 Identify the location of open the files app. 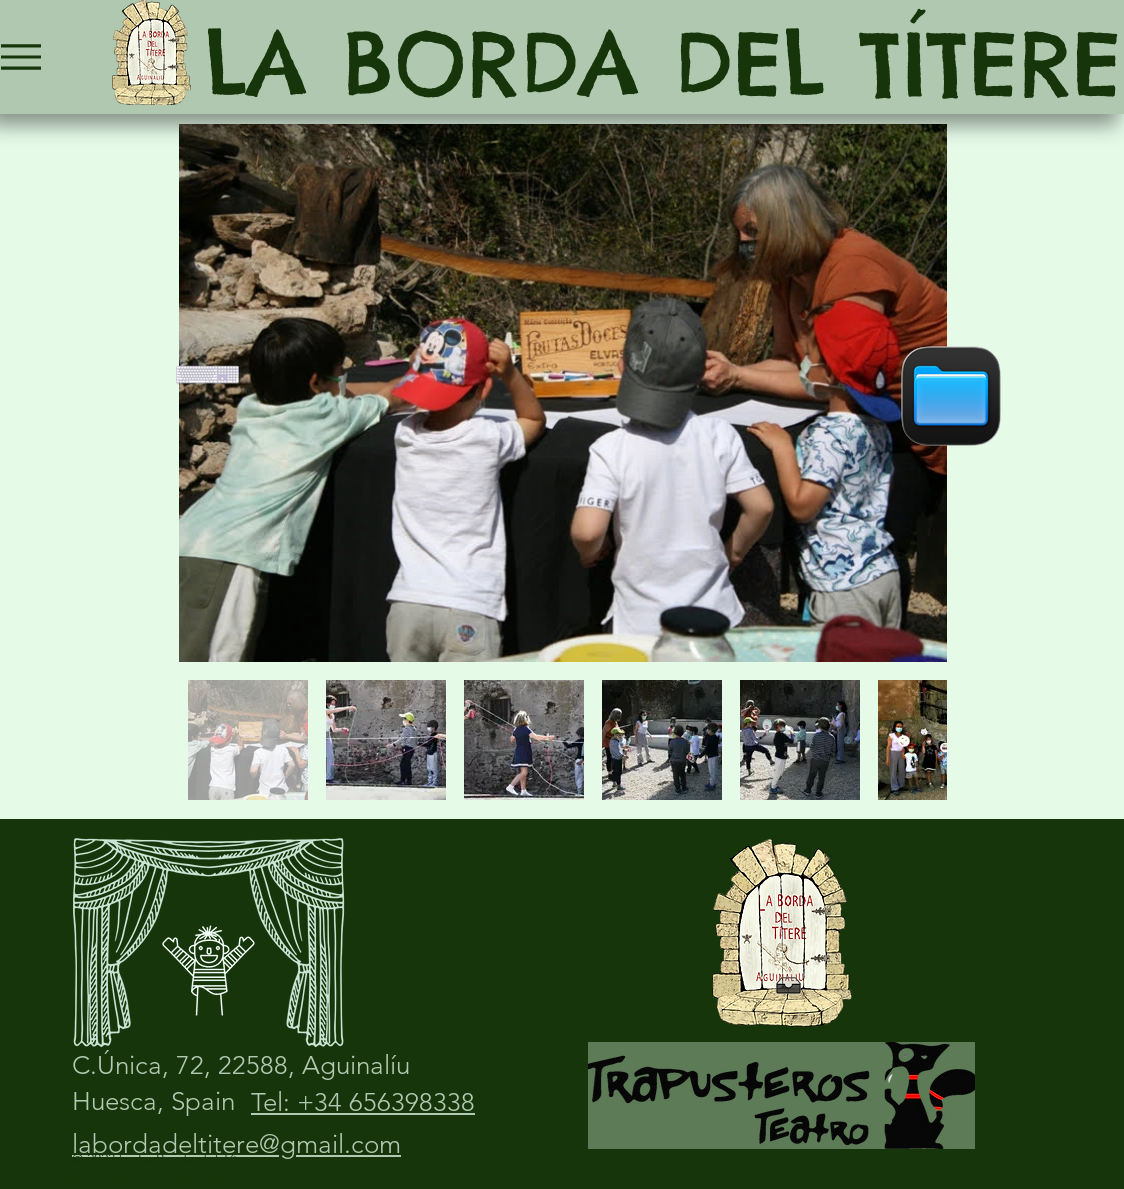
(951, 396).